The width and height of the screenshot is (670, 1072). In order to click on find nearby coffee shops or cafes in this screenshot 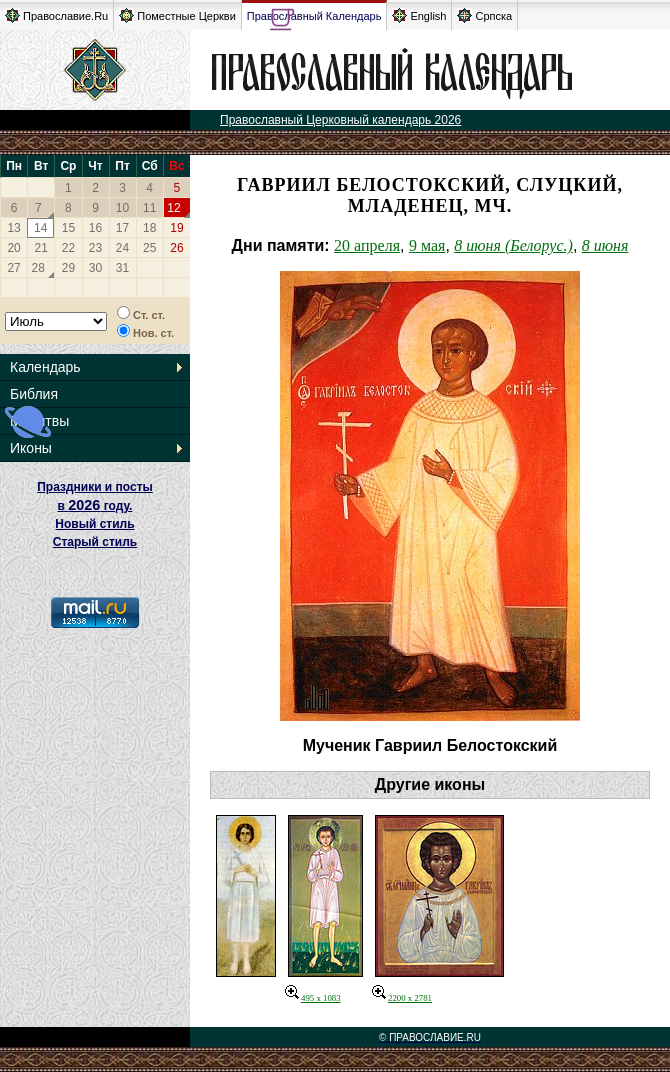, I will do `click(282, 20)`.